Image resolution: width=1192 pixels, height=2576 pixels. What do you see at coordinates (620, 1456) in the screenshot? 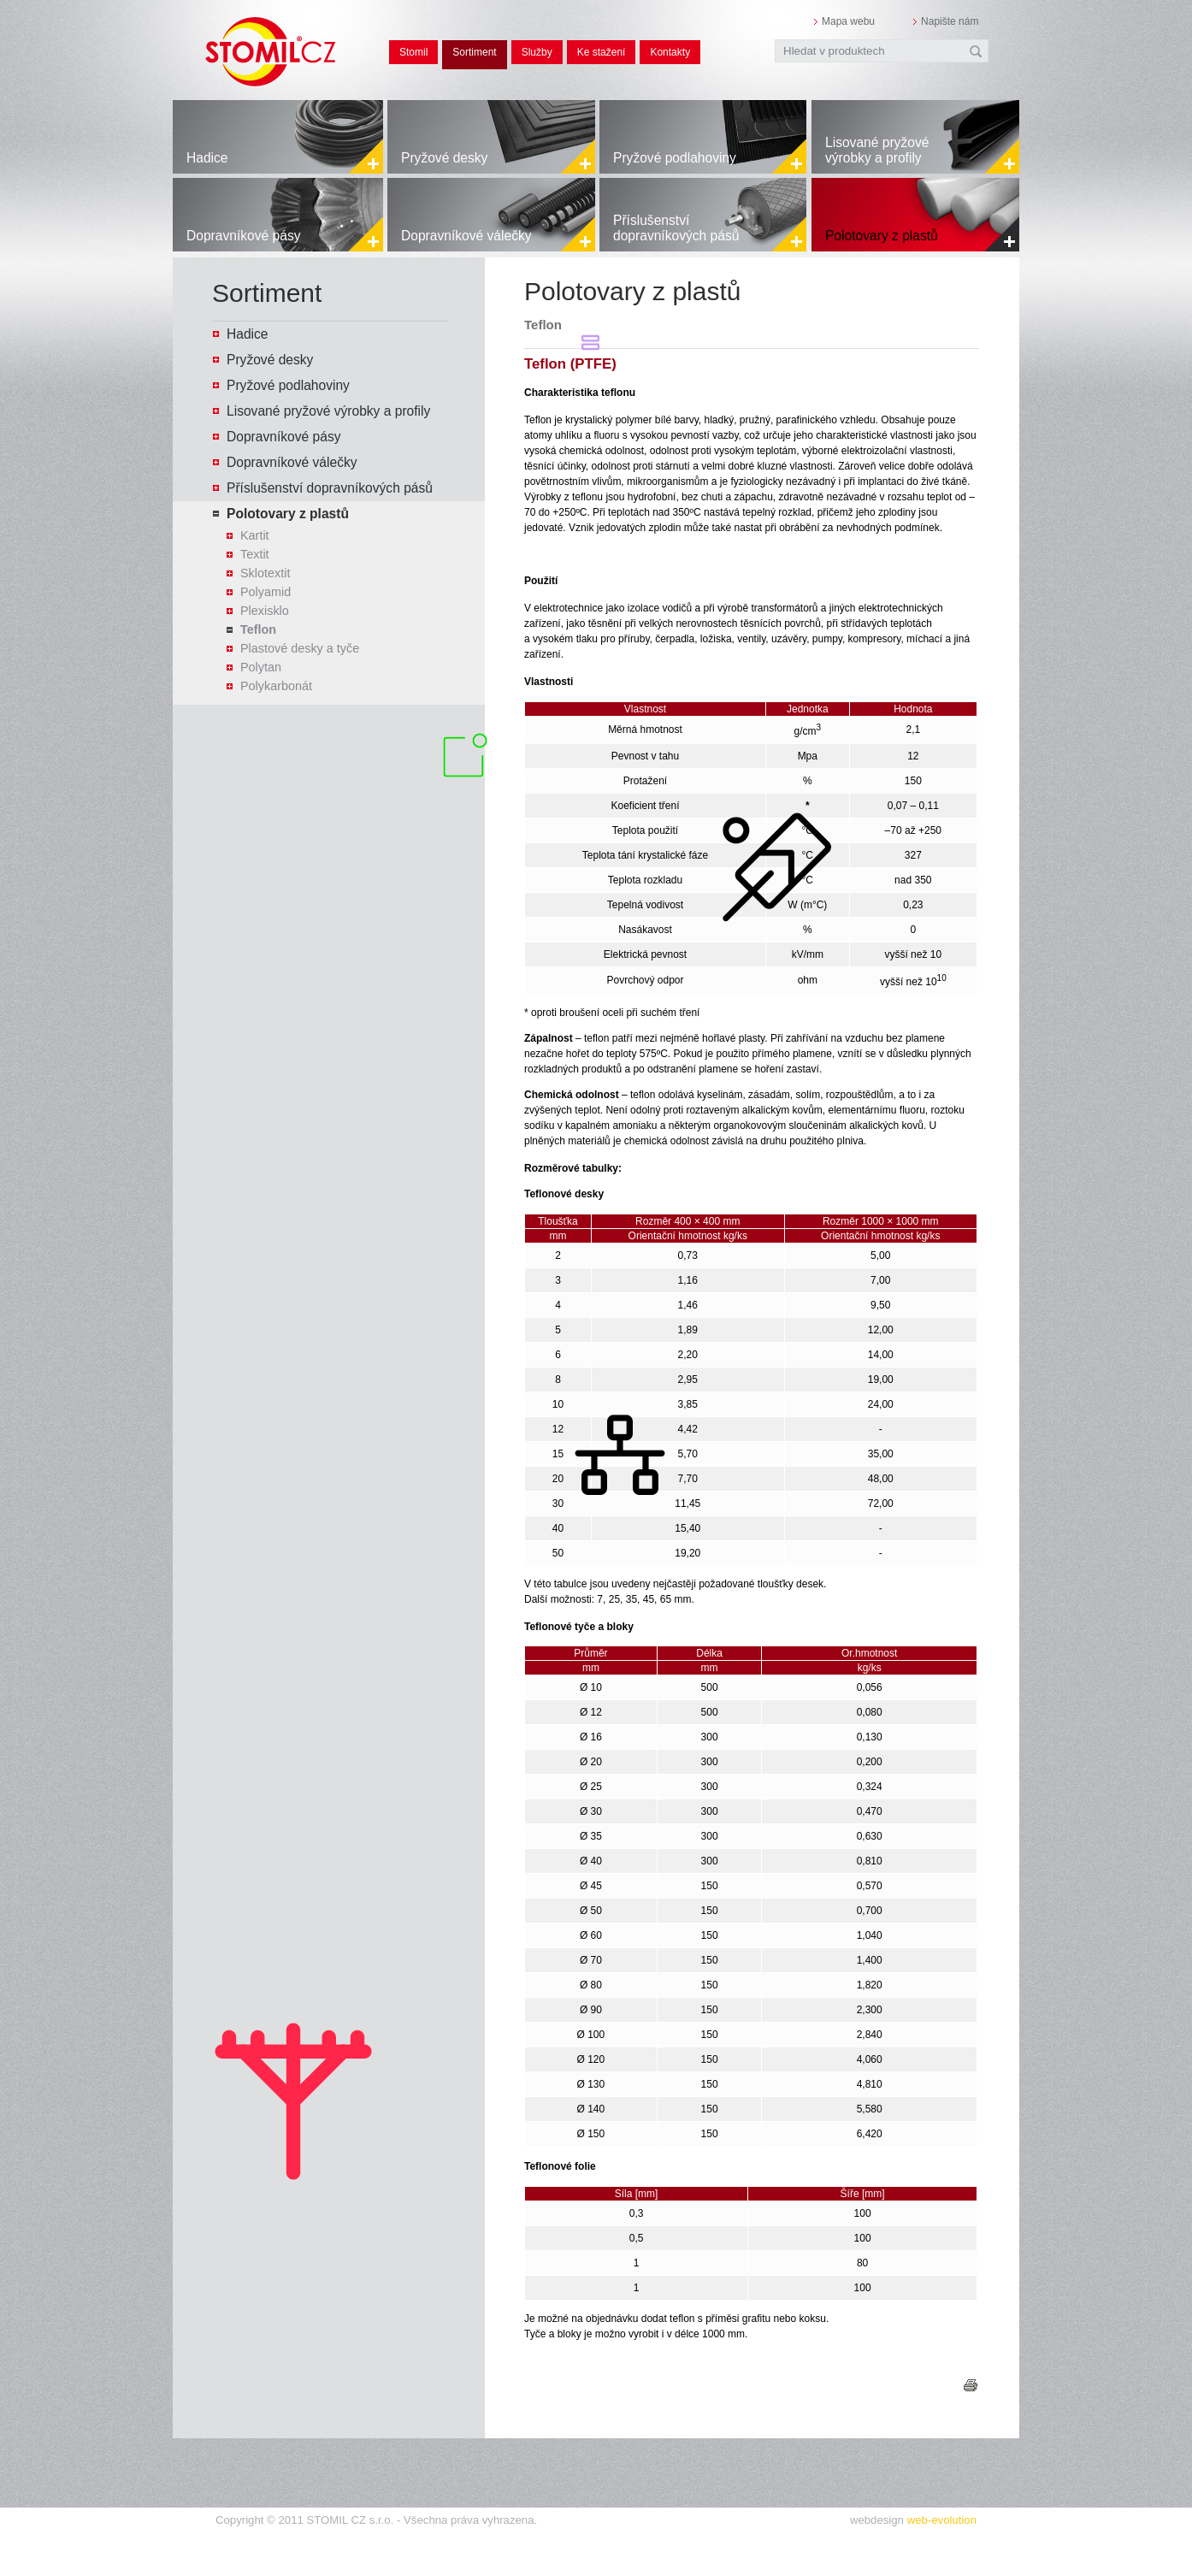
I see `view network connections` at bounding box center [620, 1456].